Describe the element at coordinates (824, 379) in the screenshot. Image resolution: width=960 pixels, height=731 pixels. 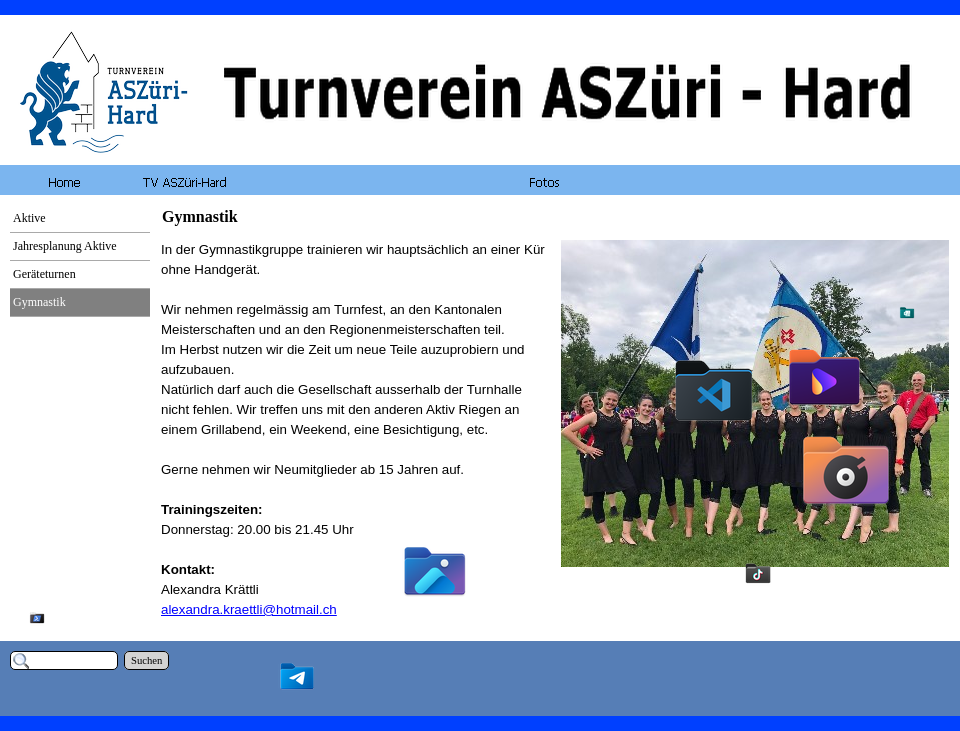
I see `open wondershare uniconverter project folder` at that location.